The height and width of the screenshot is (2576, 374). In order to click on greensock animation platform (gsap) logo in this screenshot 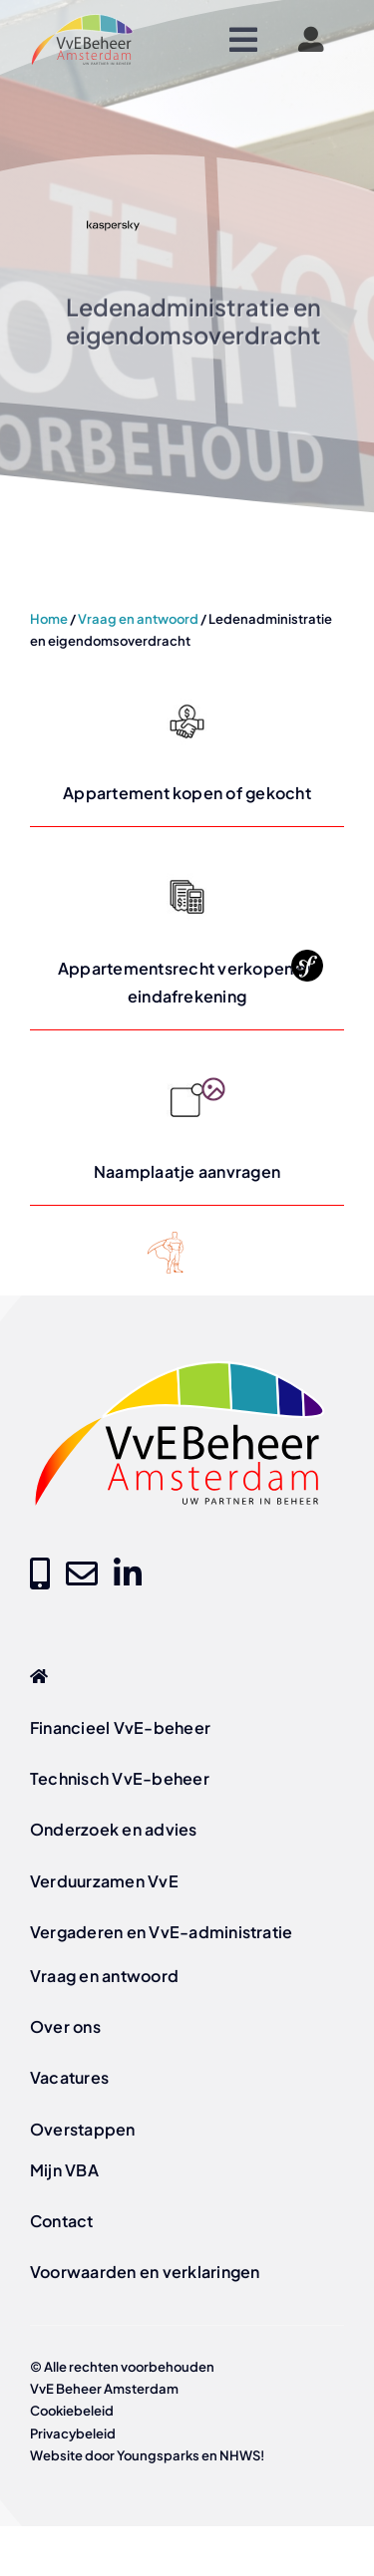, I will do `click(166, 1253)`.